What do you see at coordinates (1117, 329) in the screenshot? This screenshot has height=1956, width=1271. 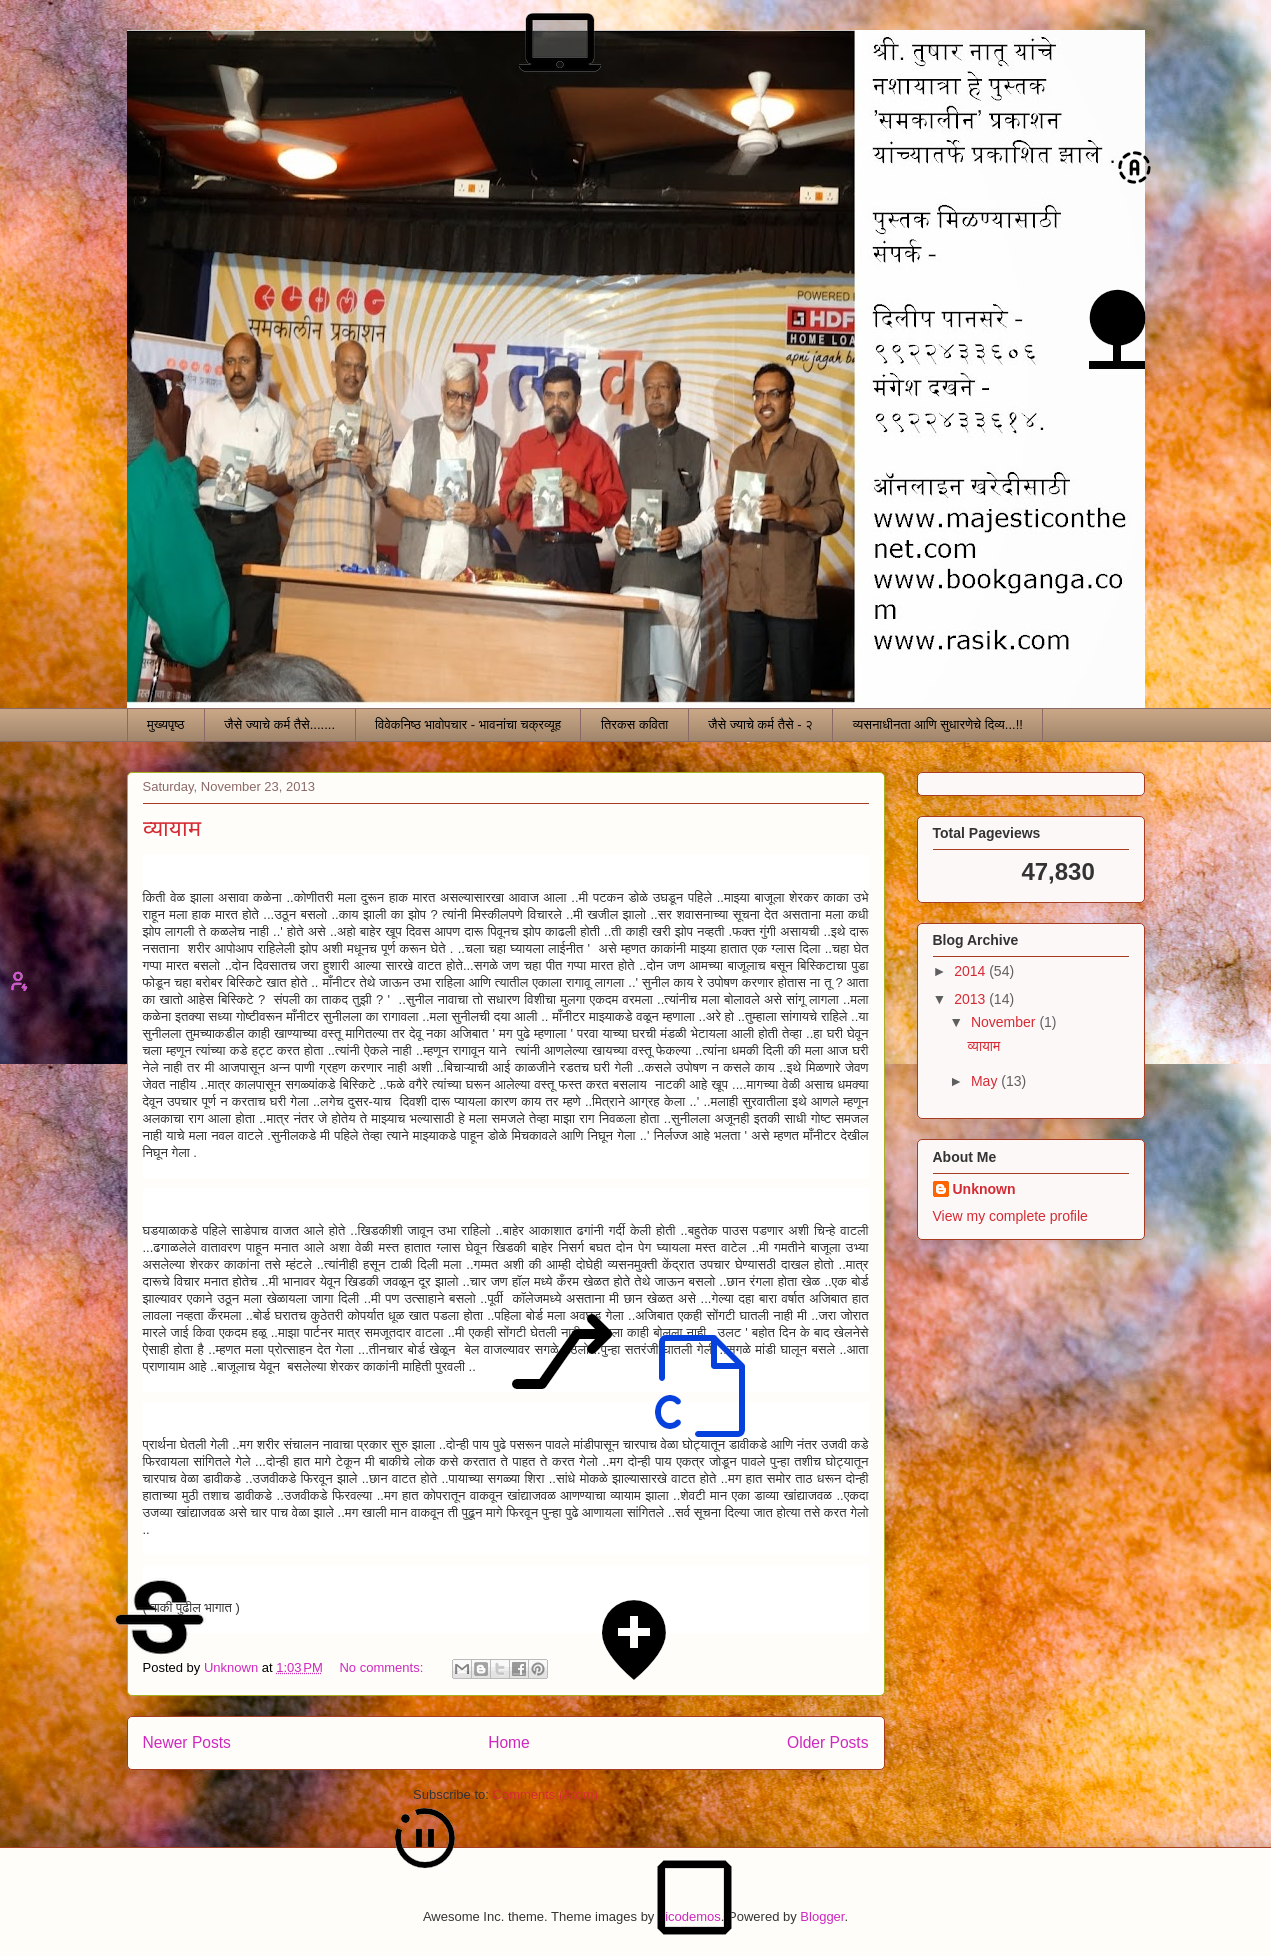 I see `view nature or outdoor photos` at bounding box center [1117, 329].